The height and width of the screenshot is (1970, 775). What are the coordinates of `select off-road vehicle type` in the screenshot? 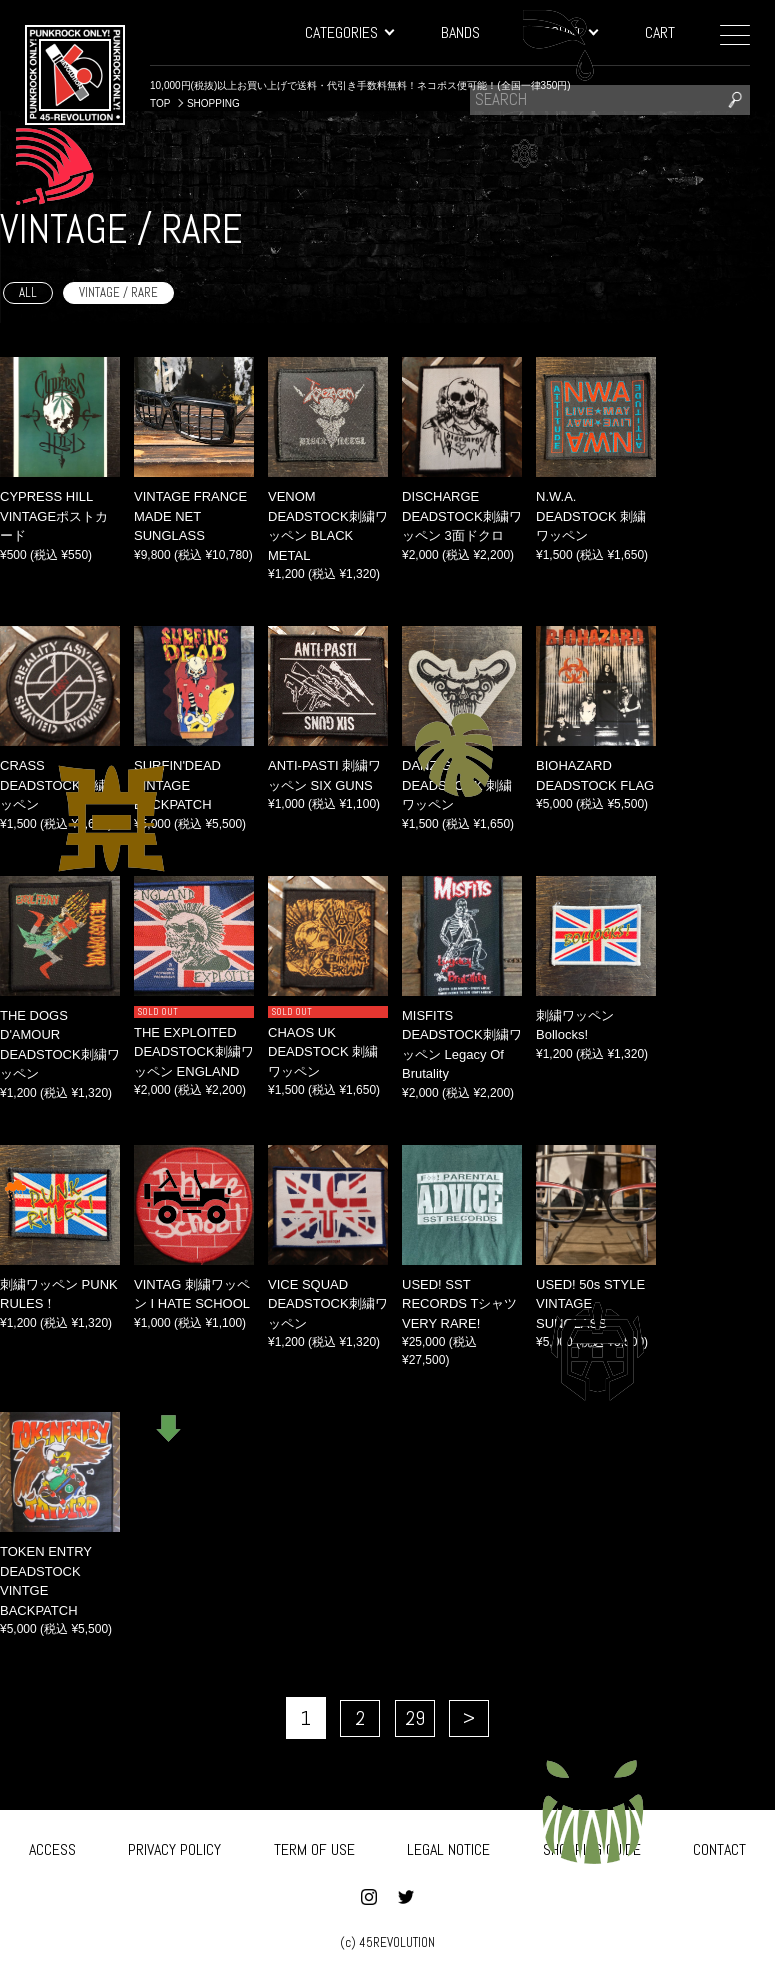 It's located at (187, 1196).